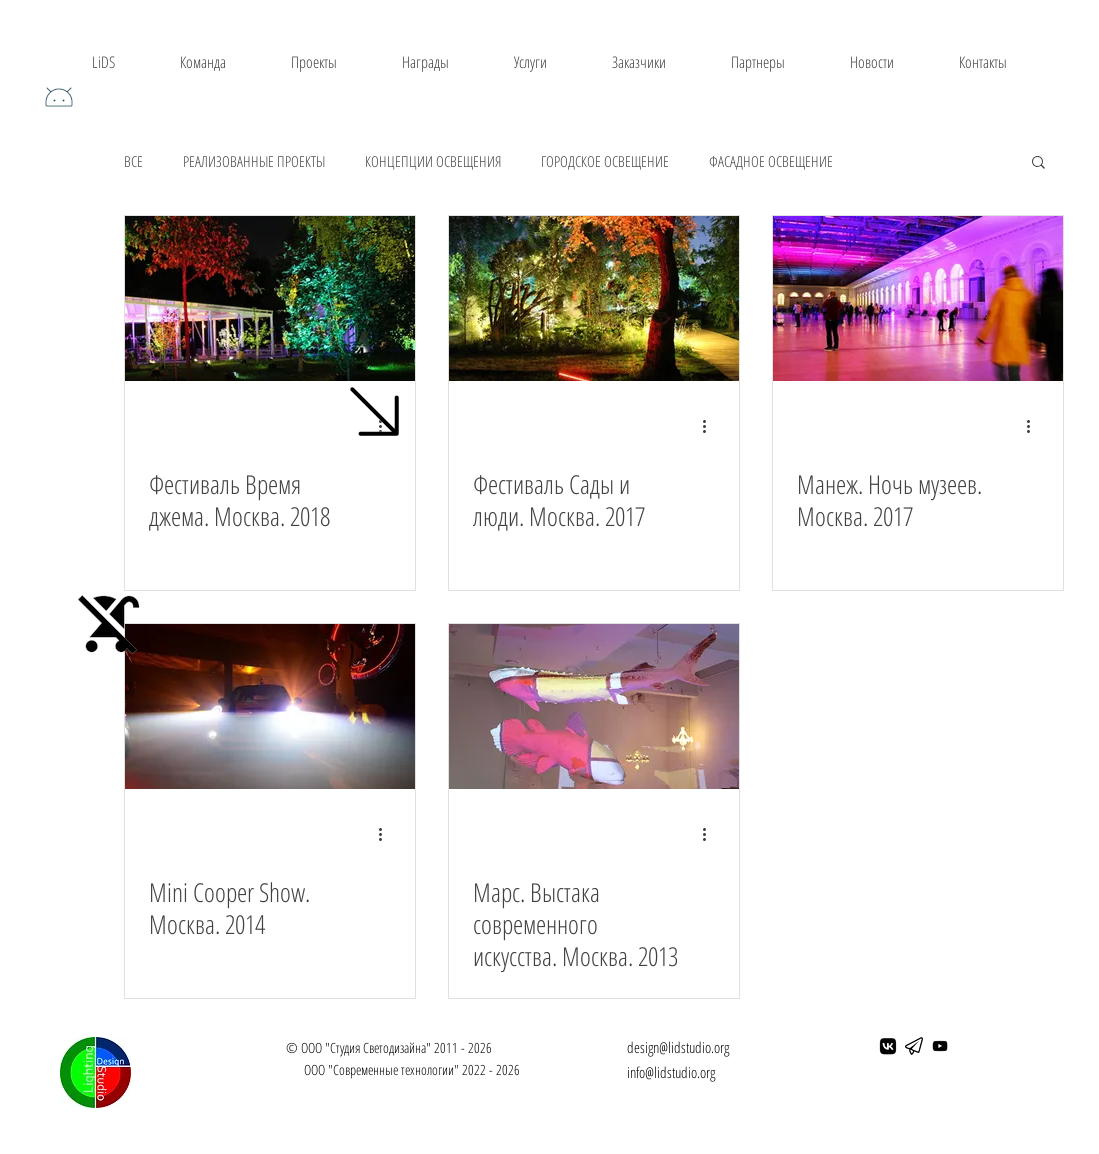  What do you see at coordinates (59, 98) in the screenshot?
I see `android operating system logo` at bounding box center [59, 98].